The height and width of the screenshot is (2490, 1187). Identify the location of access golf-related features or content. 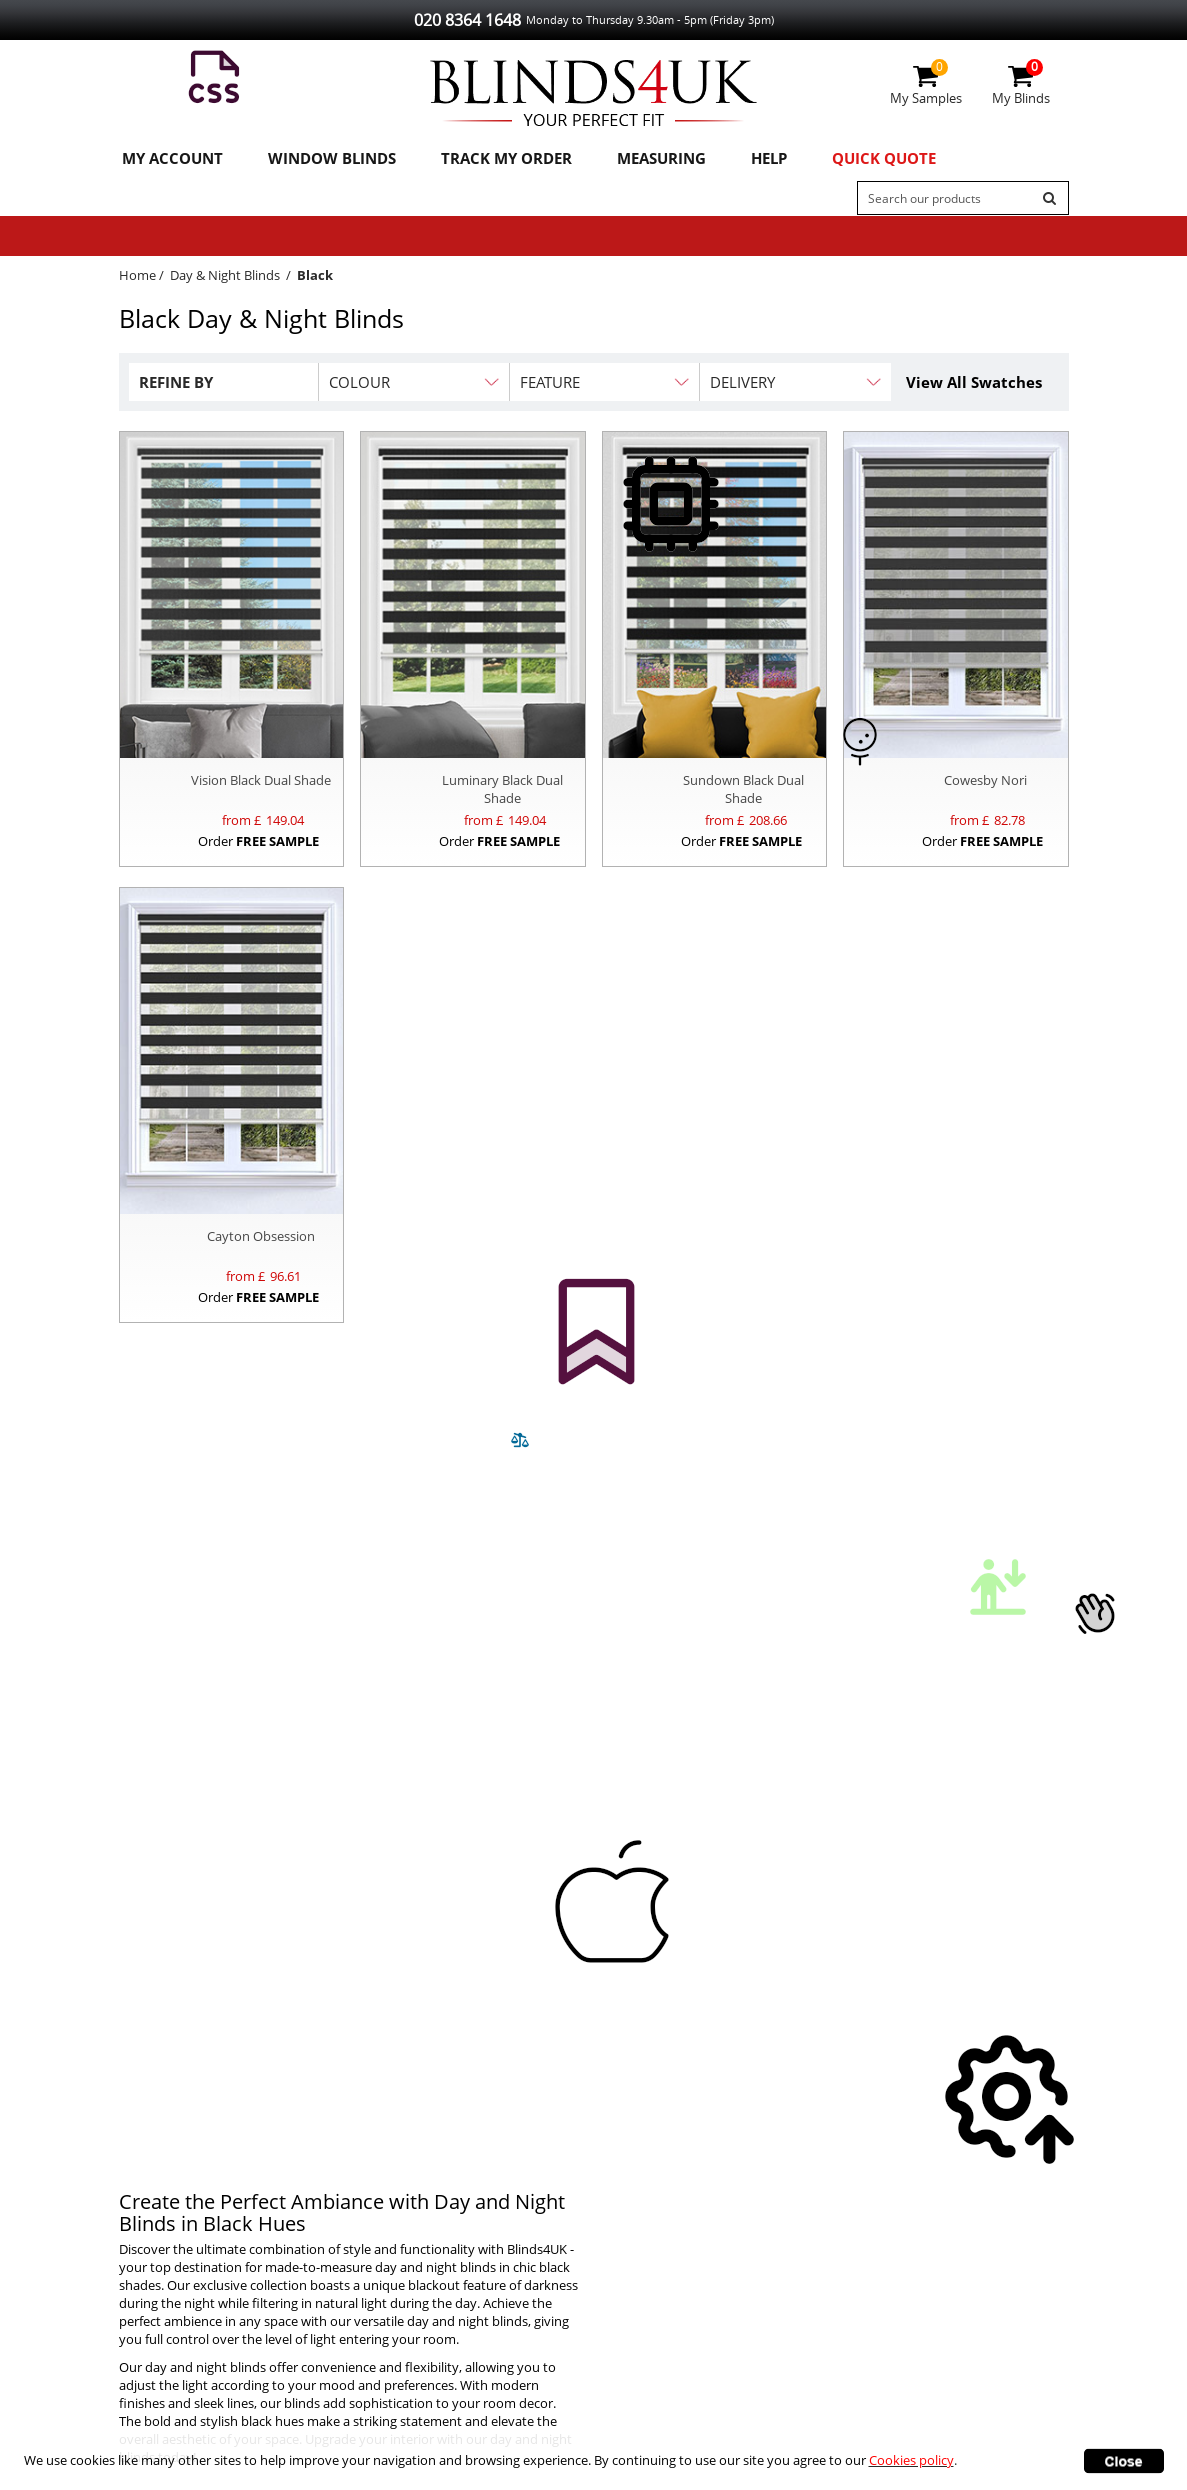
(860, 741).